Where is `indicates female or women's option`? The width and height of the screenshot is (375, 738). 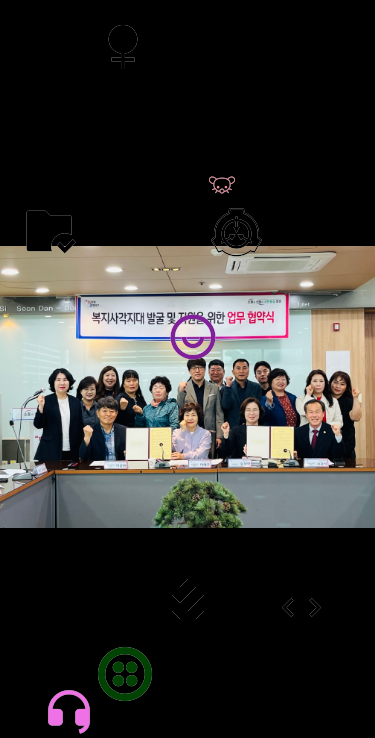
indicates female or women's option is located at coordinates (123, 46).